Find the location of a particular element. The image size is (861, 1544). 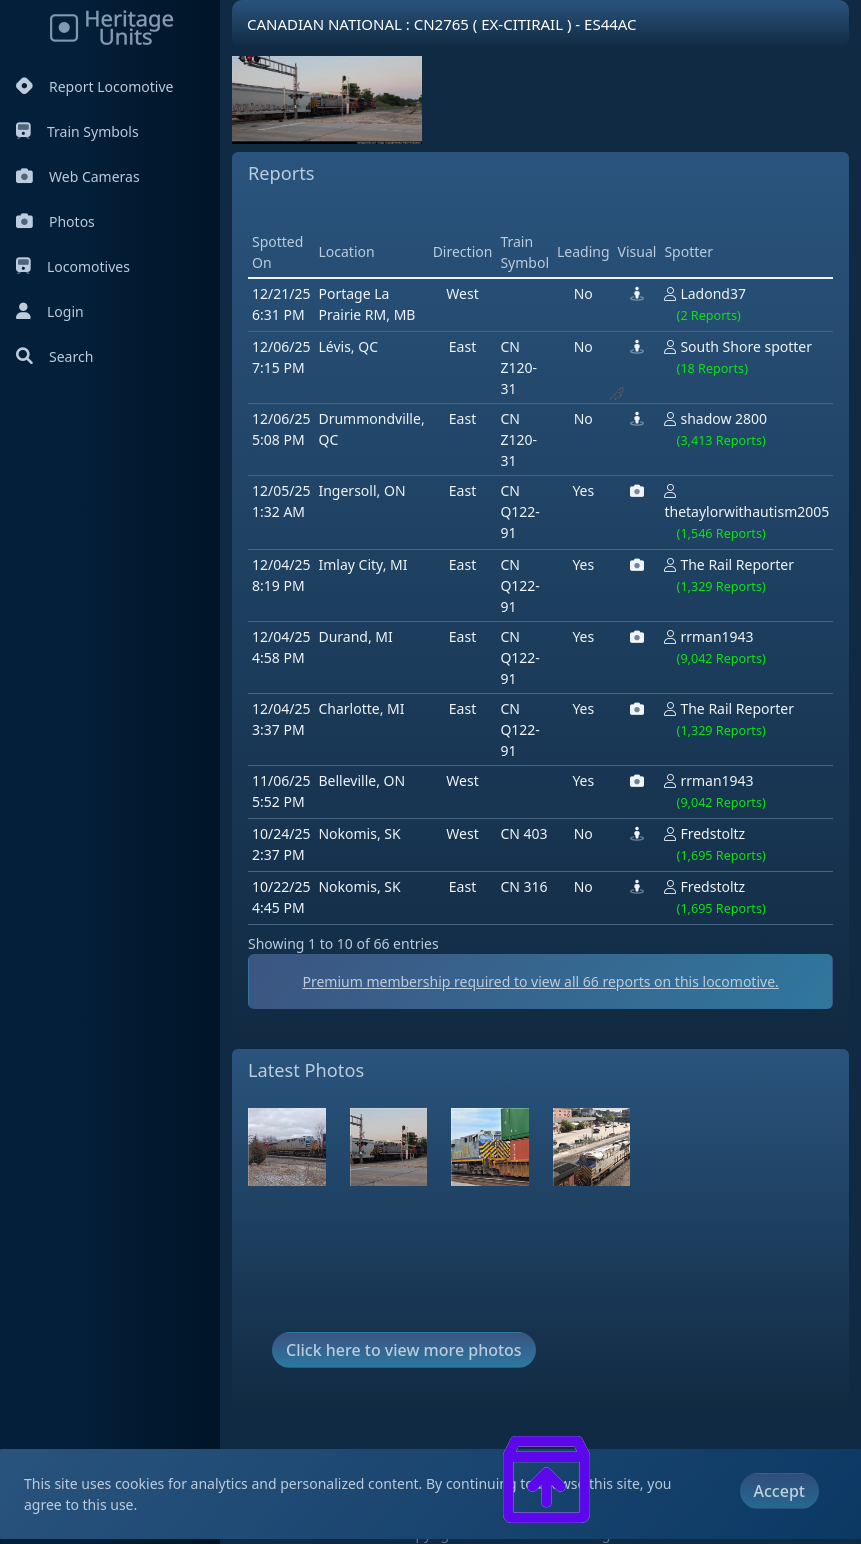

upload or export a package is located at coordinates (546, 1479).